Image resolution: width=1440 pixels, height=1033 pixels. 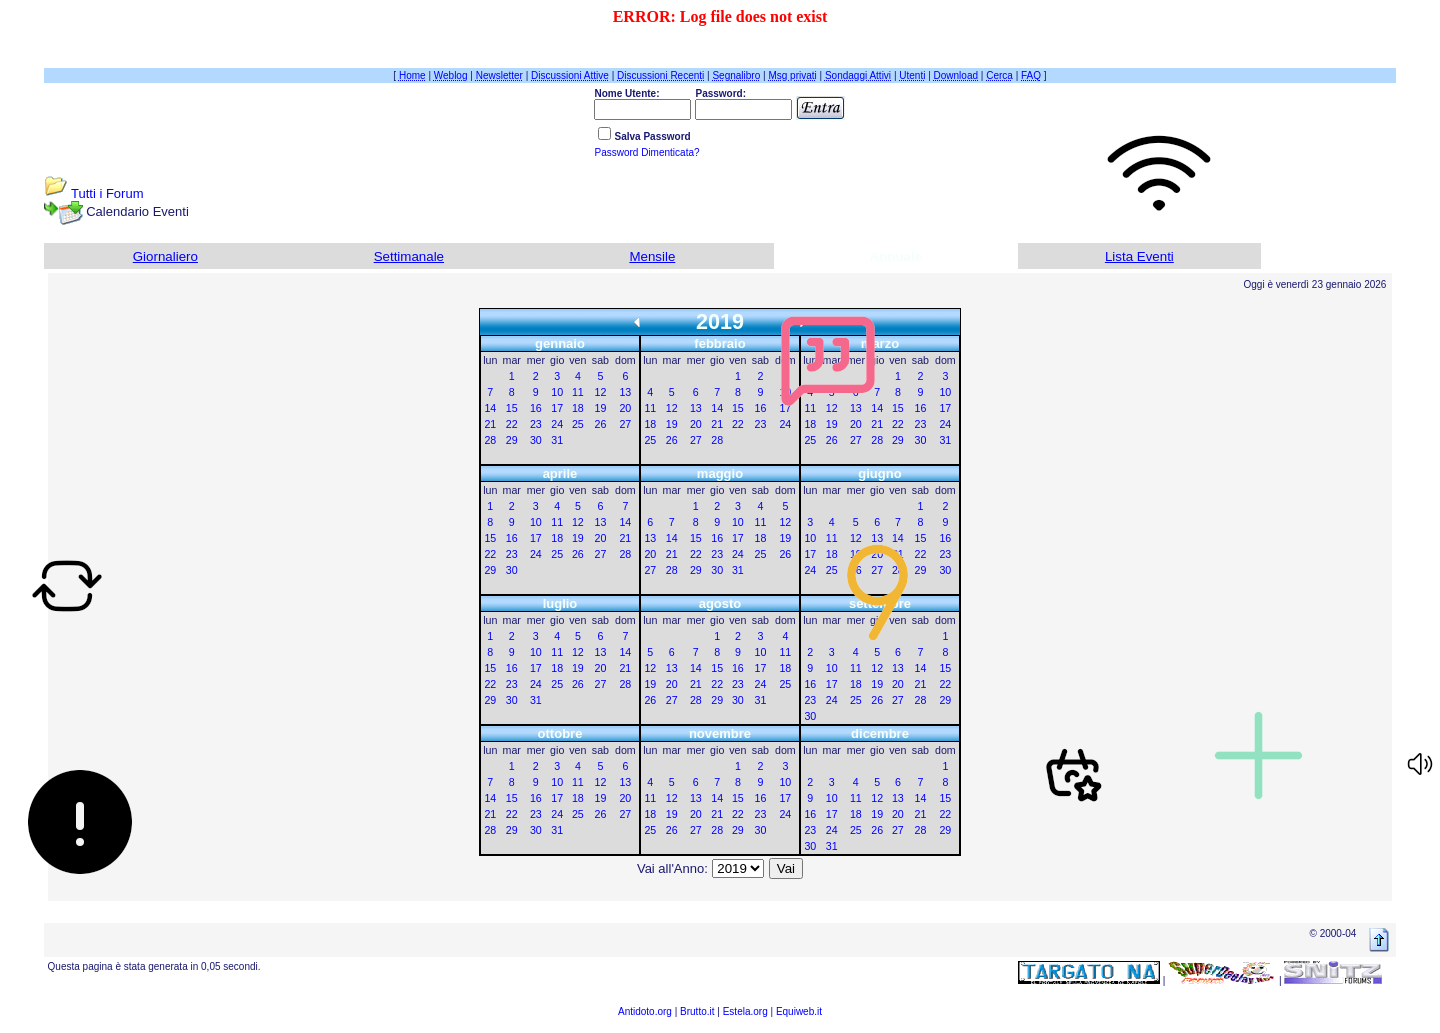 I want to click on indicates a warning or alert requiring attention, so click(x=80, y=822).